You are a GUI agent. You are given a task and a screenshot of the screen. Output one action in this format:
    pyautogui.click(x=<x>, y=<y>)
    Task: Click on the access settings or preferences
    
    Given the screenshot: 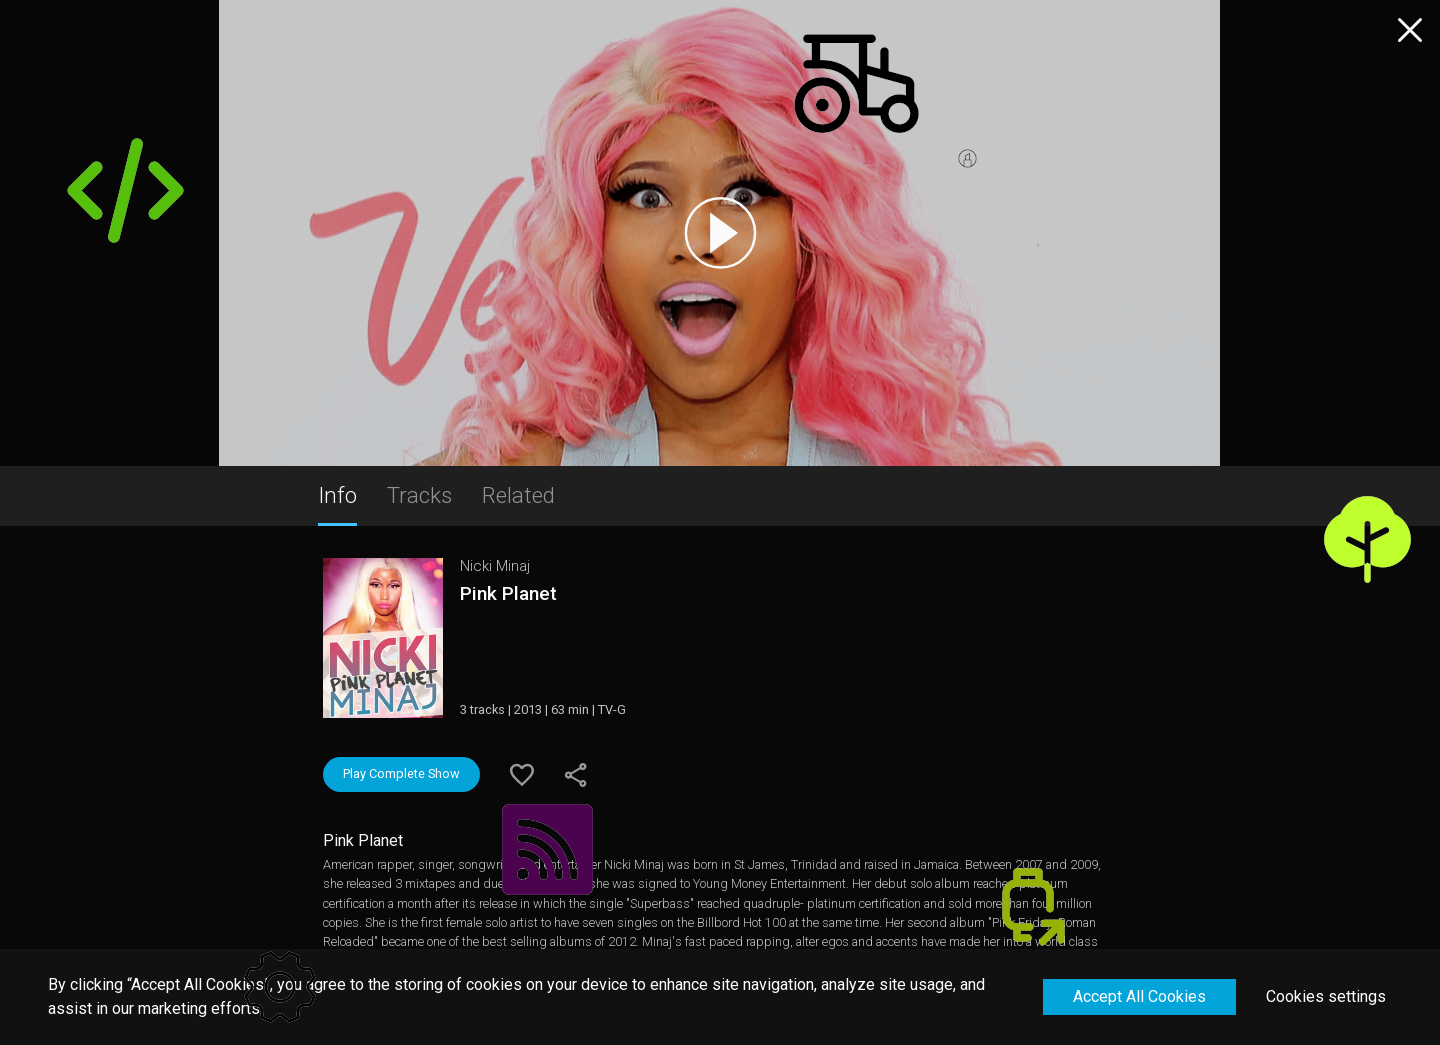 What is the action you would take?
    pyautogui.click(x=280, y=987)
    